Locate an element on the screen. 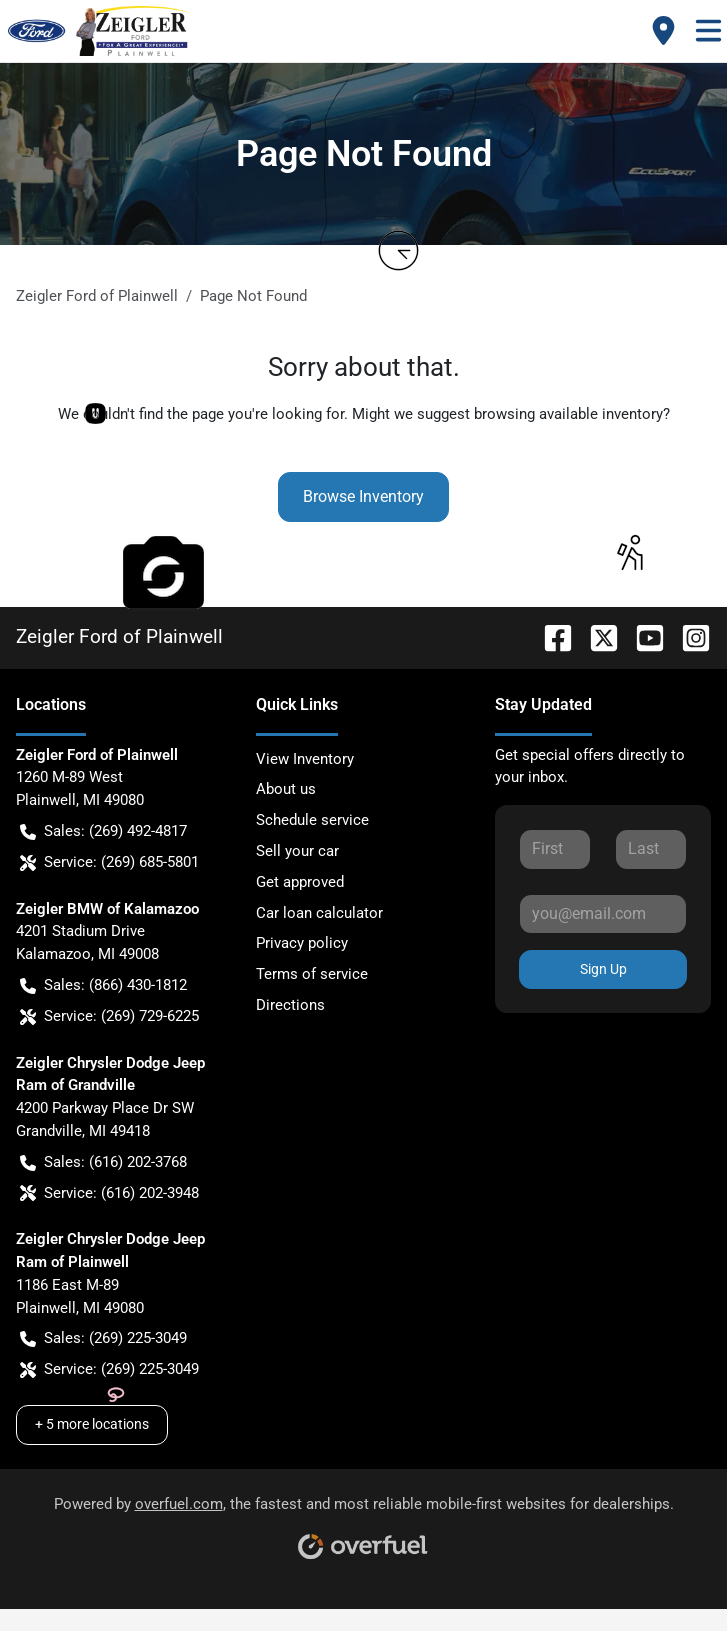  indicates an unread item or status is located at coordinates (95, 413).